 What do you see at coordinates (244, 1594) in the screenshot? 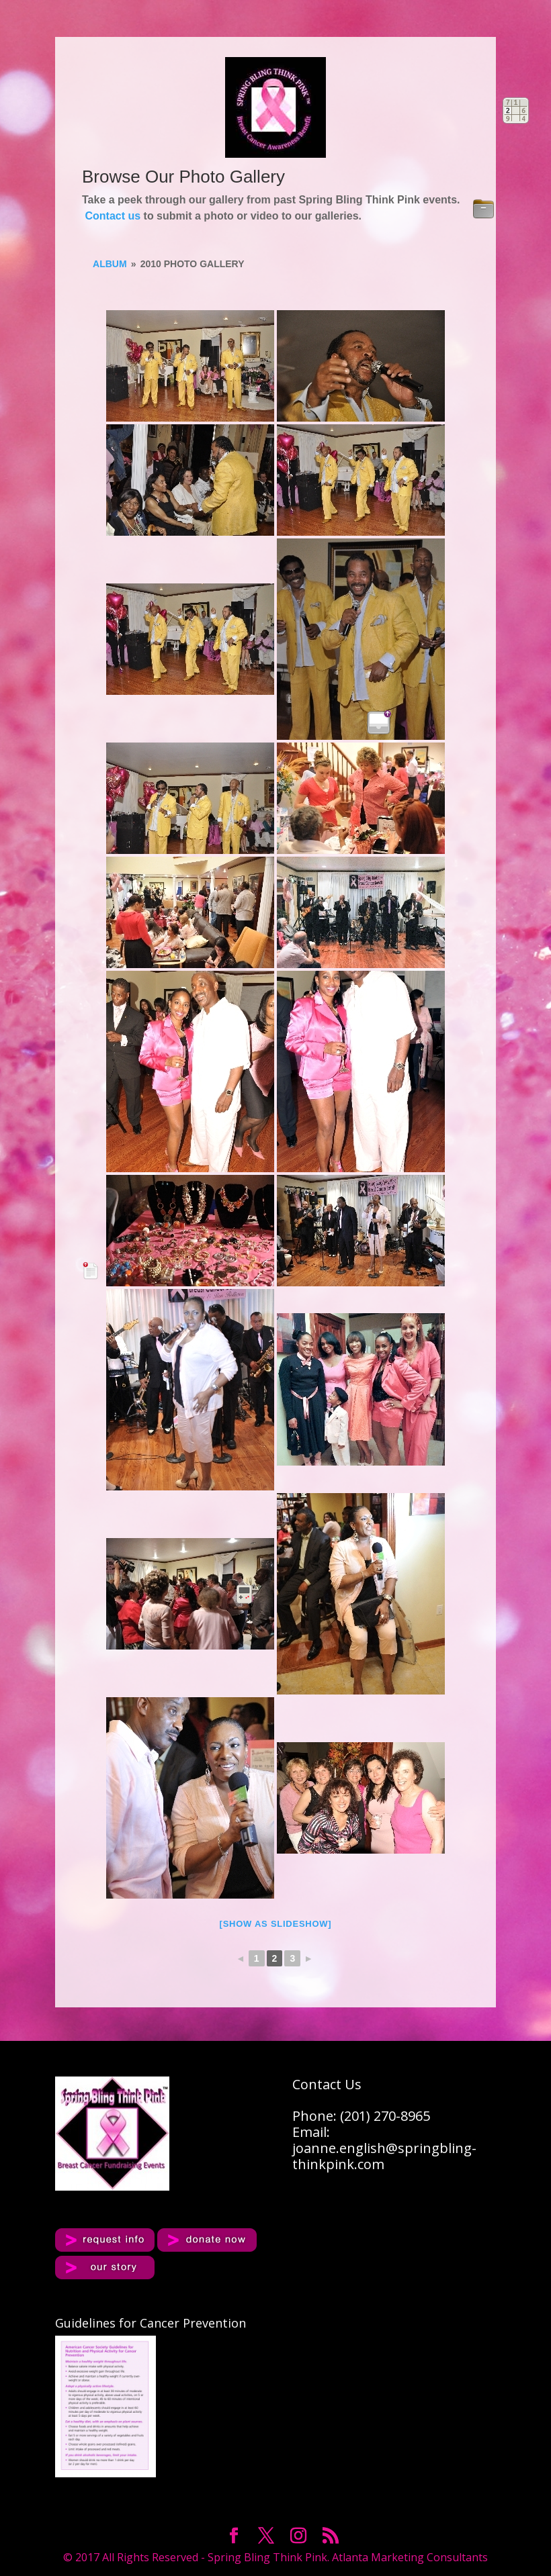
I see `open the games application` at bounding box center [244, 1594].